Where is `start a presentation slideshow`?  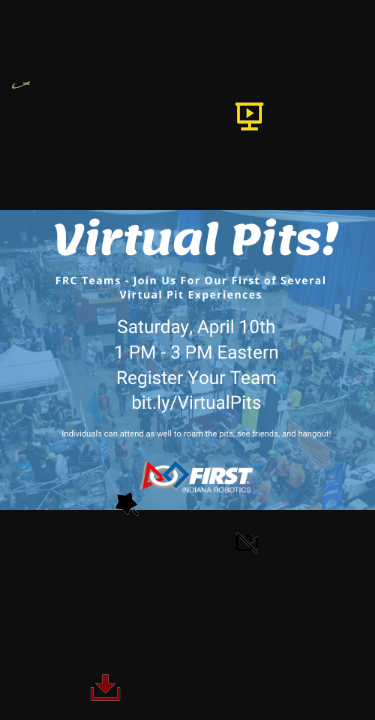
start a presentation slideshow is located at coordinates (249, 116).